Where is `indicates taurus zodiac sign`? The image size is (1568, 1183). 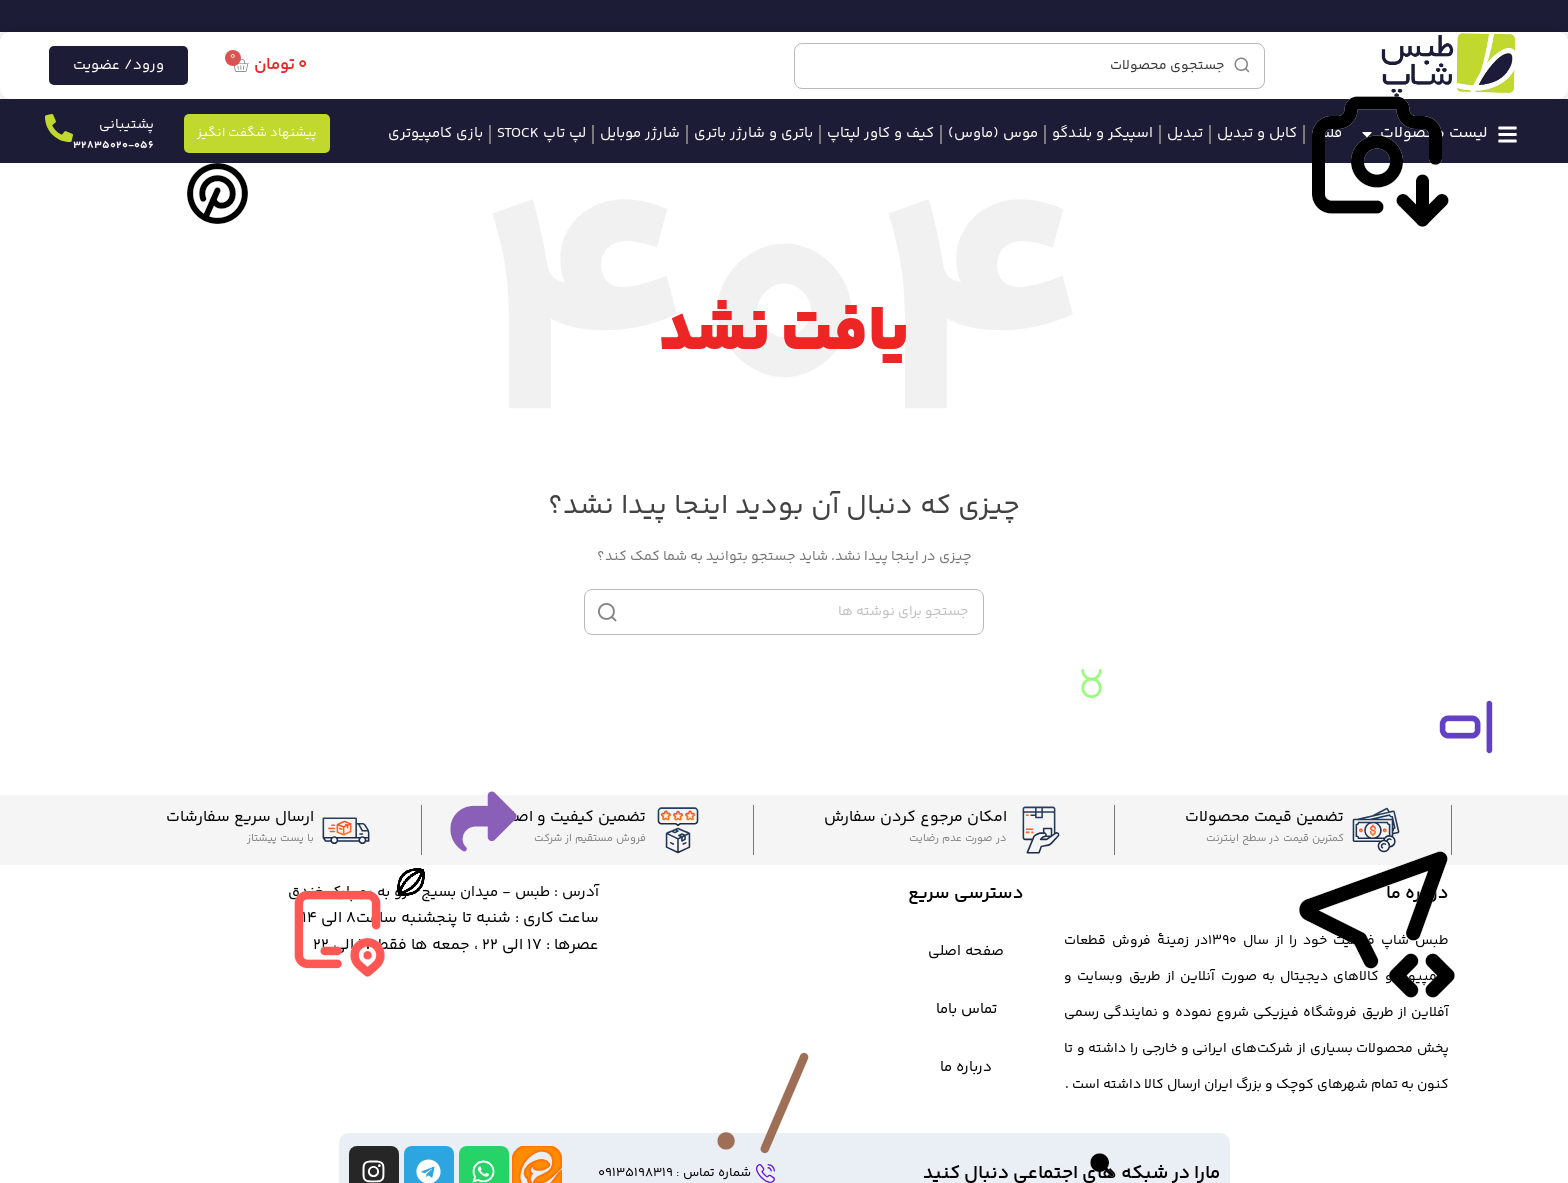
indicates taurus zodiac sign is located at coordinates (1091, 683).